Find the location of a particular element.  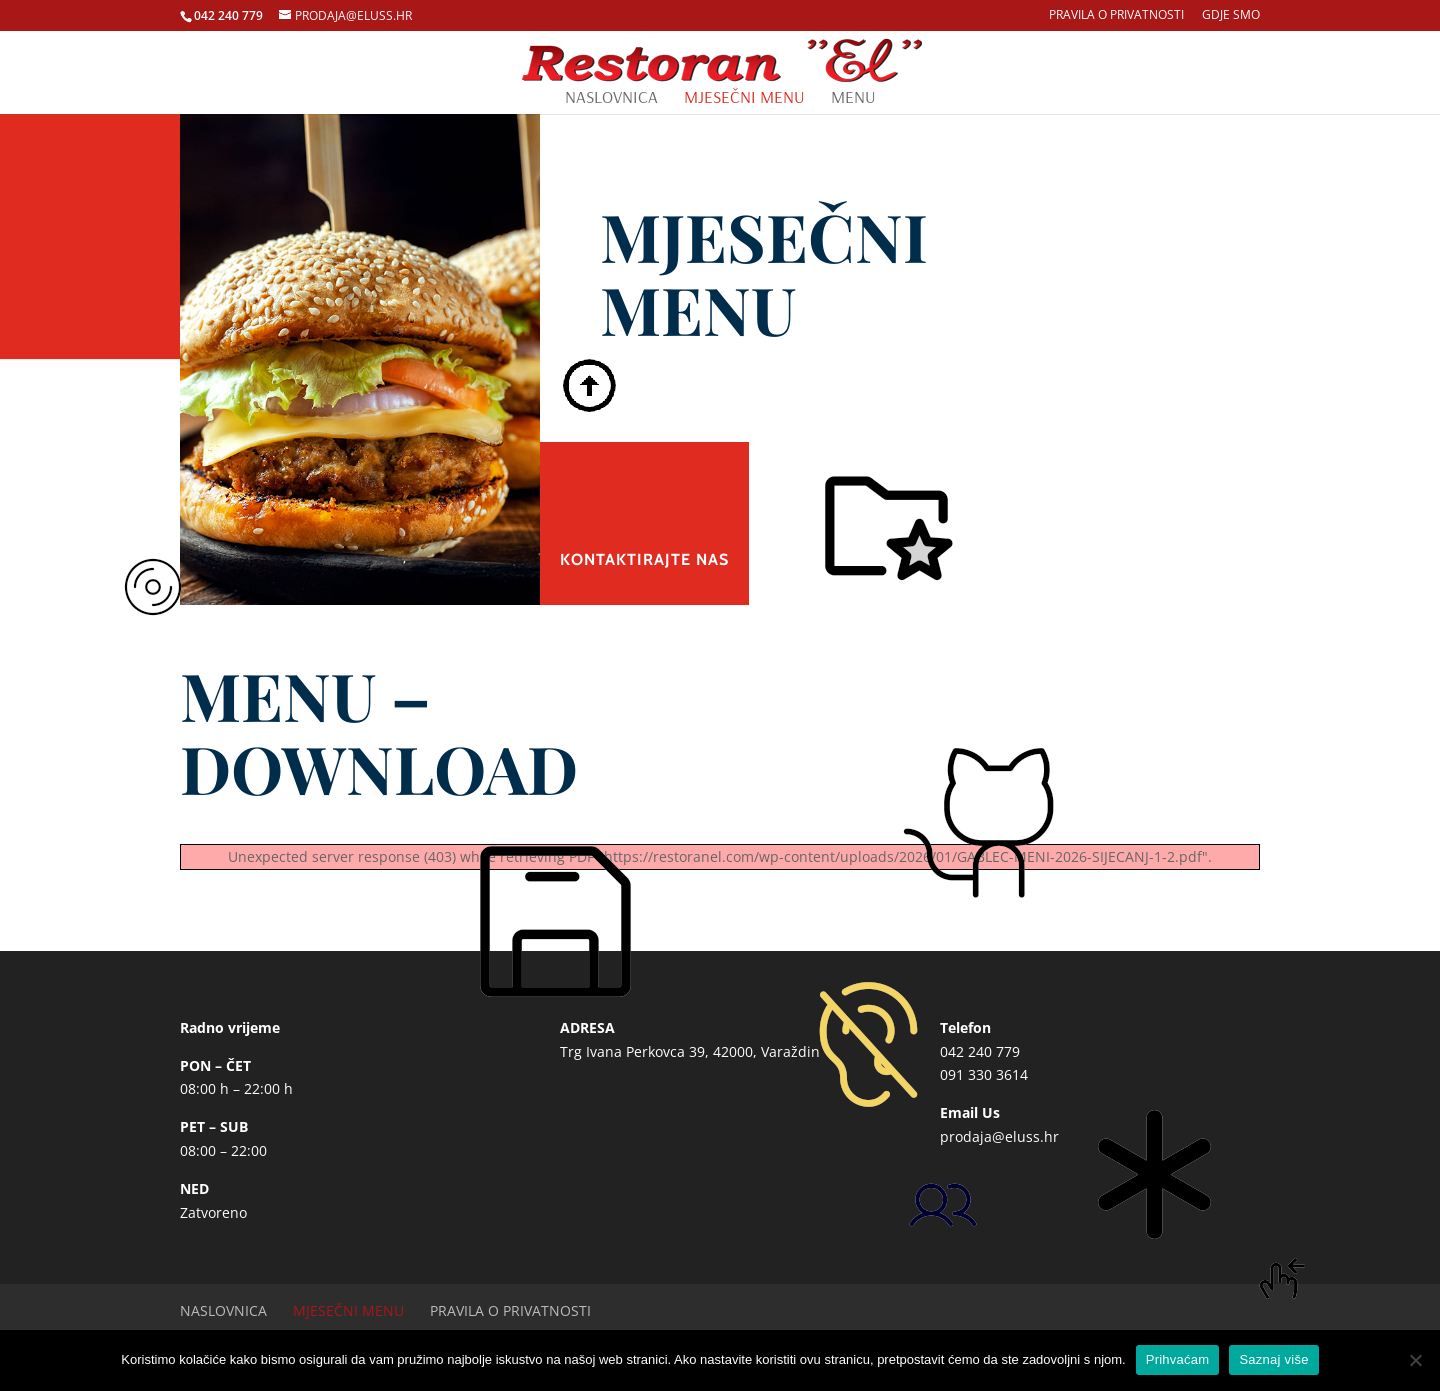

view all users or team members is located at coordinates (943, 1205).